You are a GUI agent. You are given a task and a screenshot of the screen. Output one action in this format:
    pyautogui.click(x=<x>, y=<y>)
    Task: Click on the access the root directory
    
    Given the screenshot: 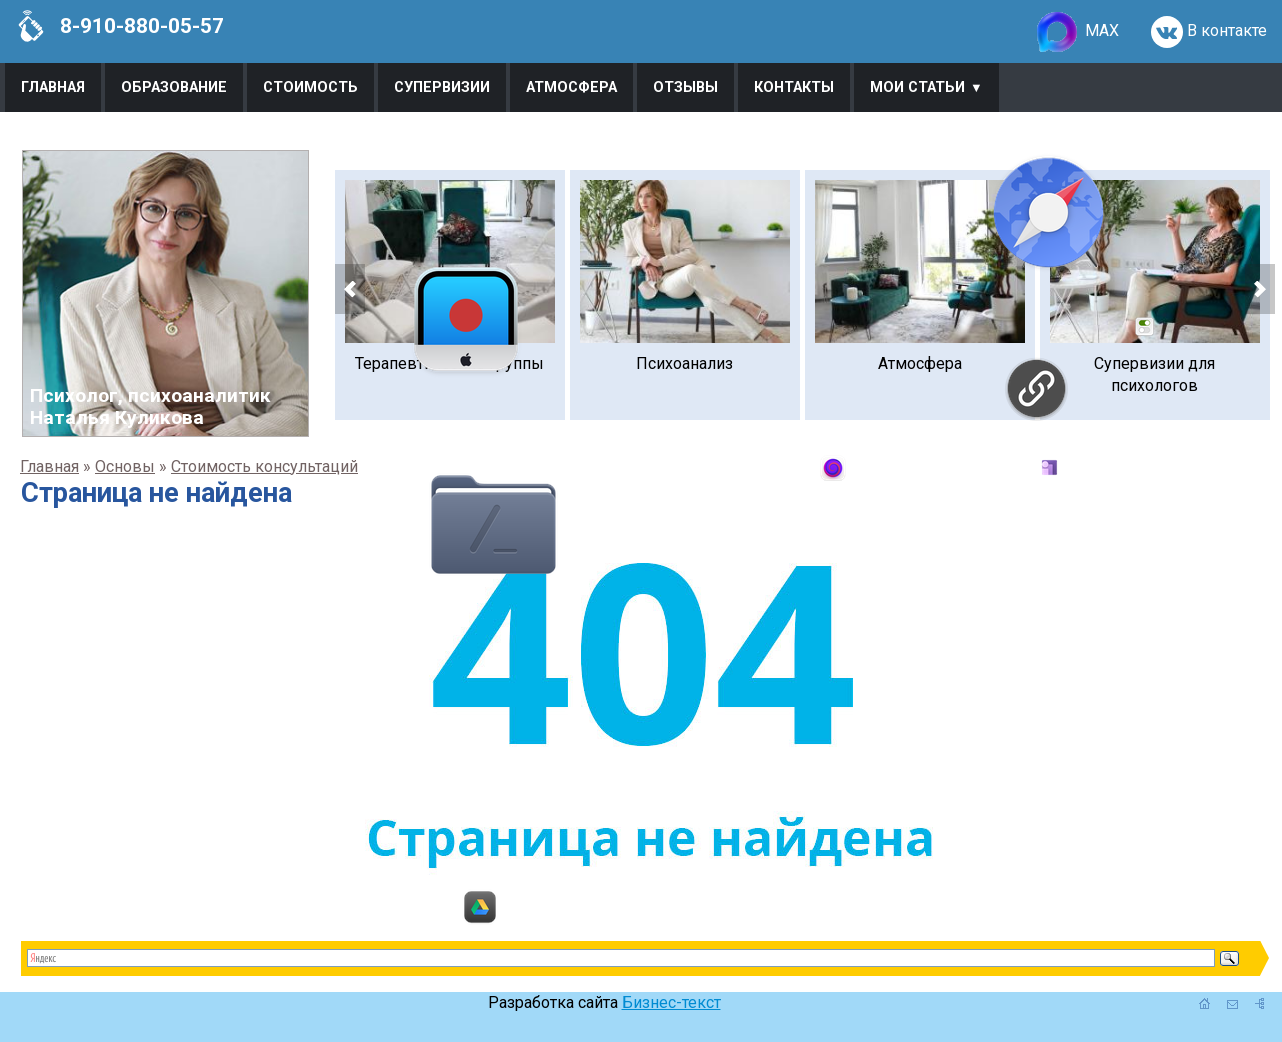 What is the action you would take?
    pyautogui.click(x=493, y=524)
    